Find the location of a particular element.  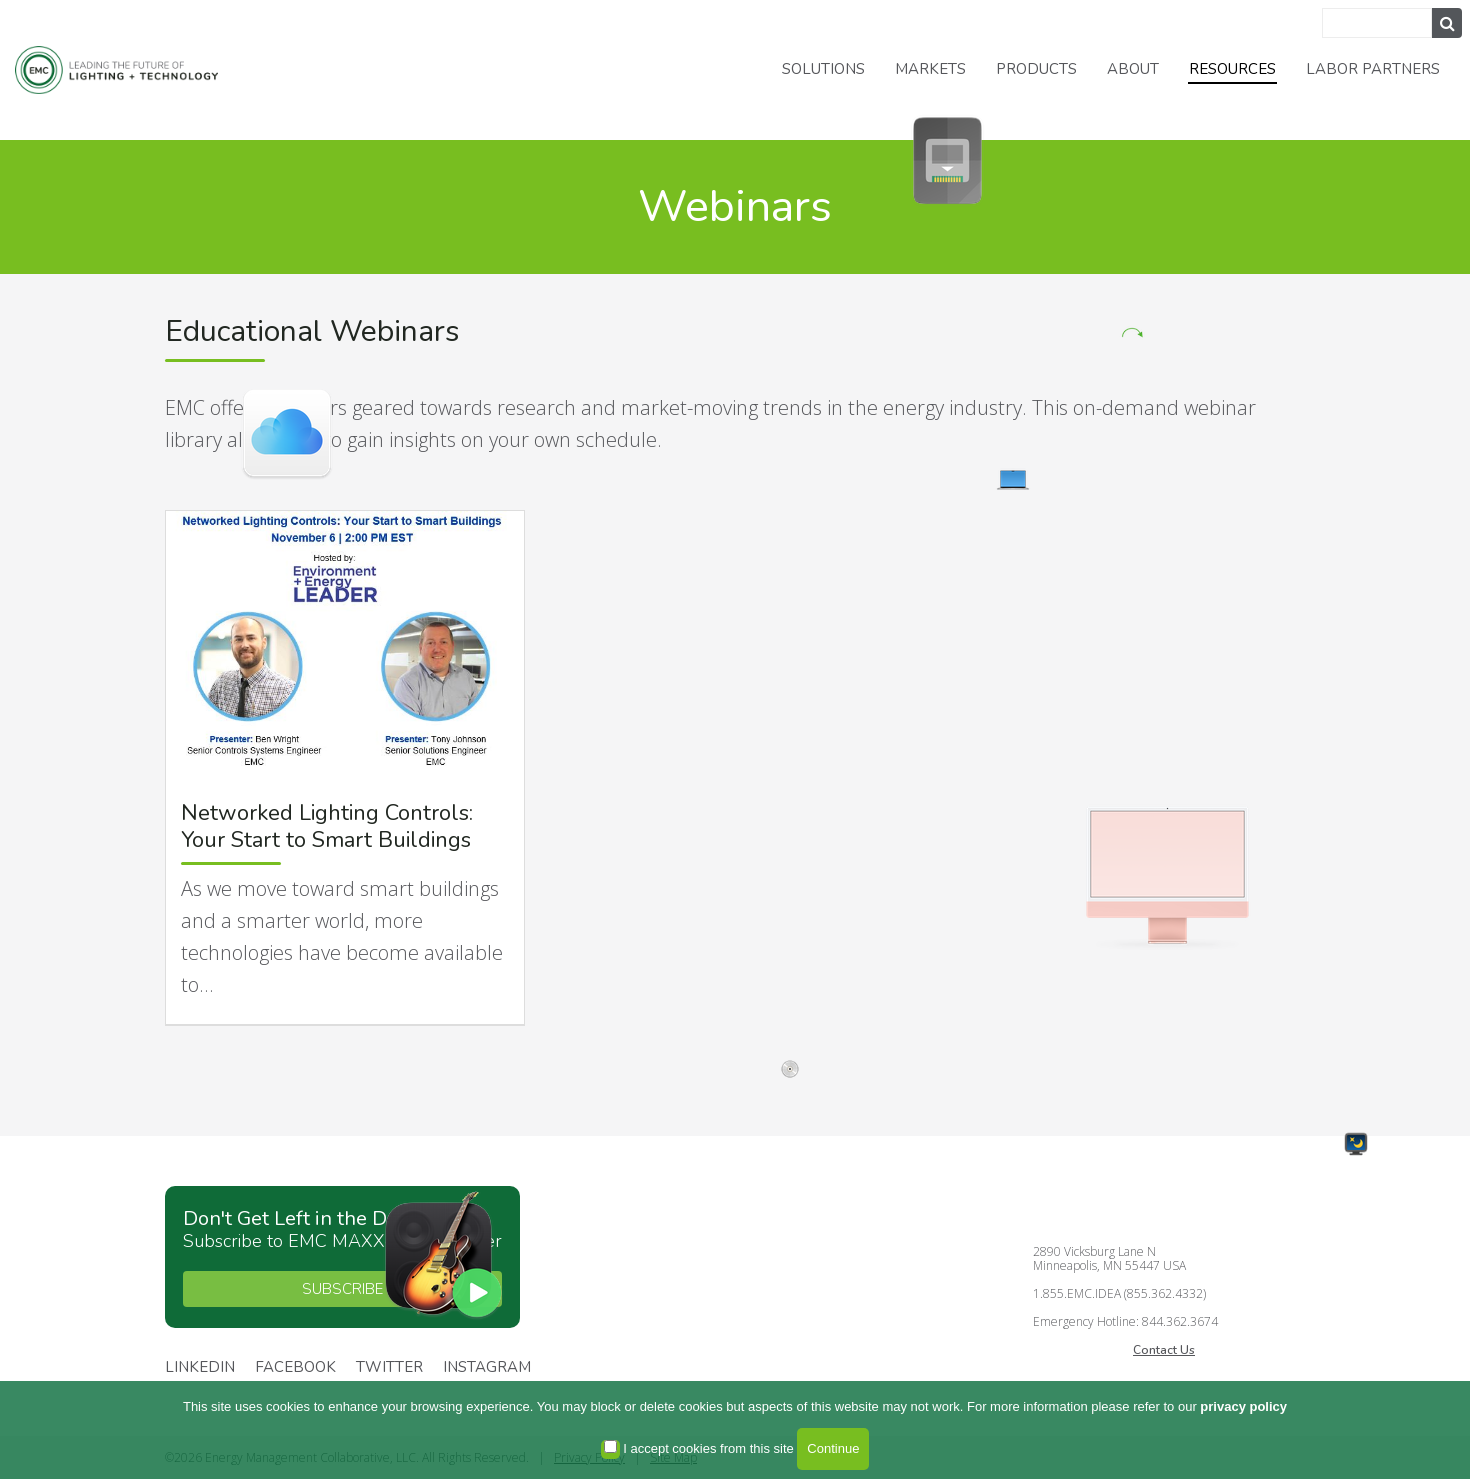

represents a connected iMac device in system preferences is located at coordinates (1167, 872).